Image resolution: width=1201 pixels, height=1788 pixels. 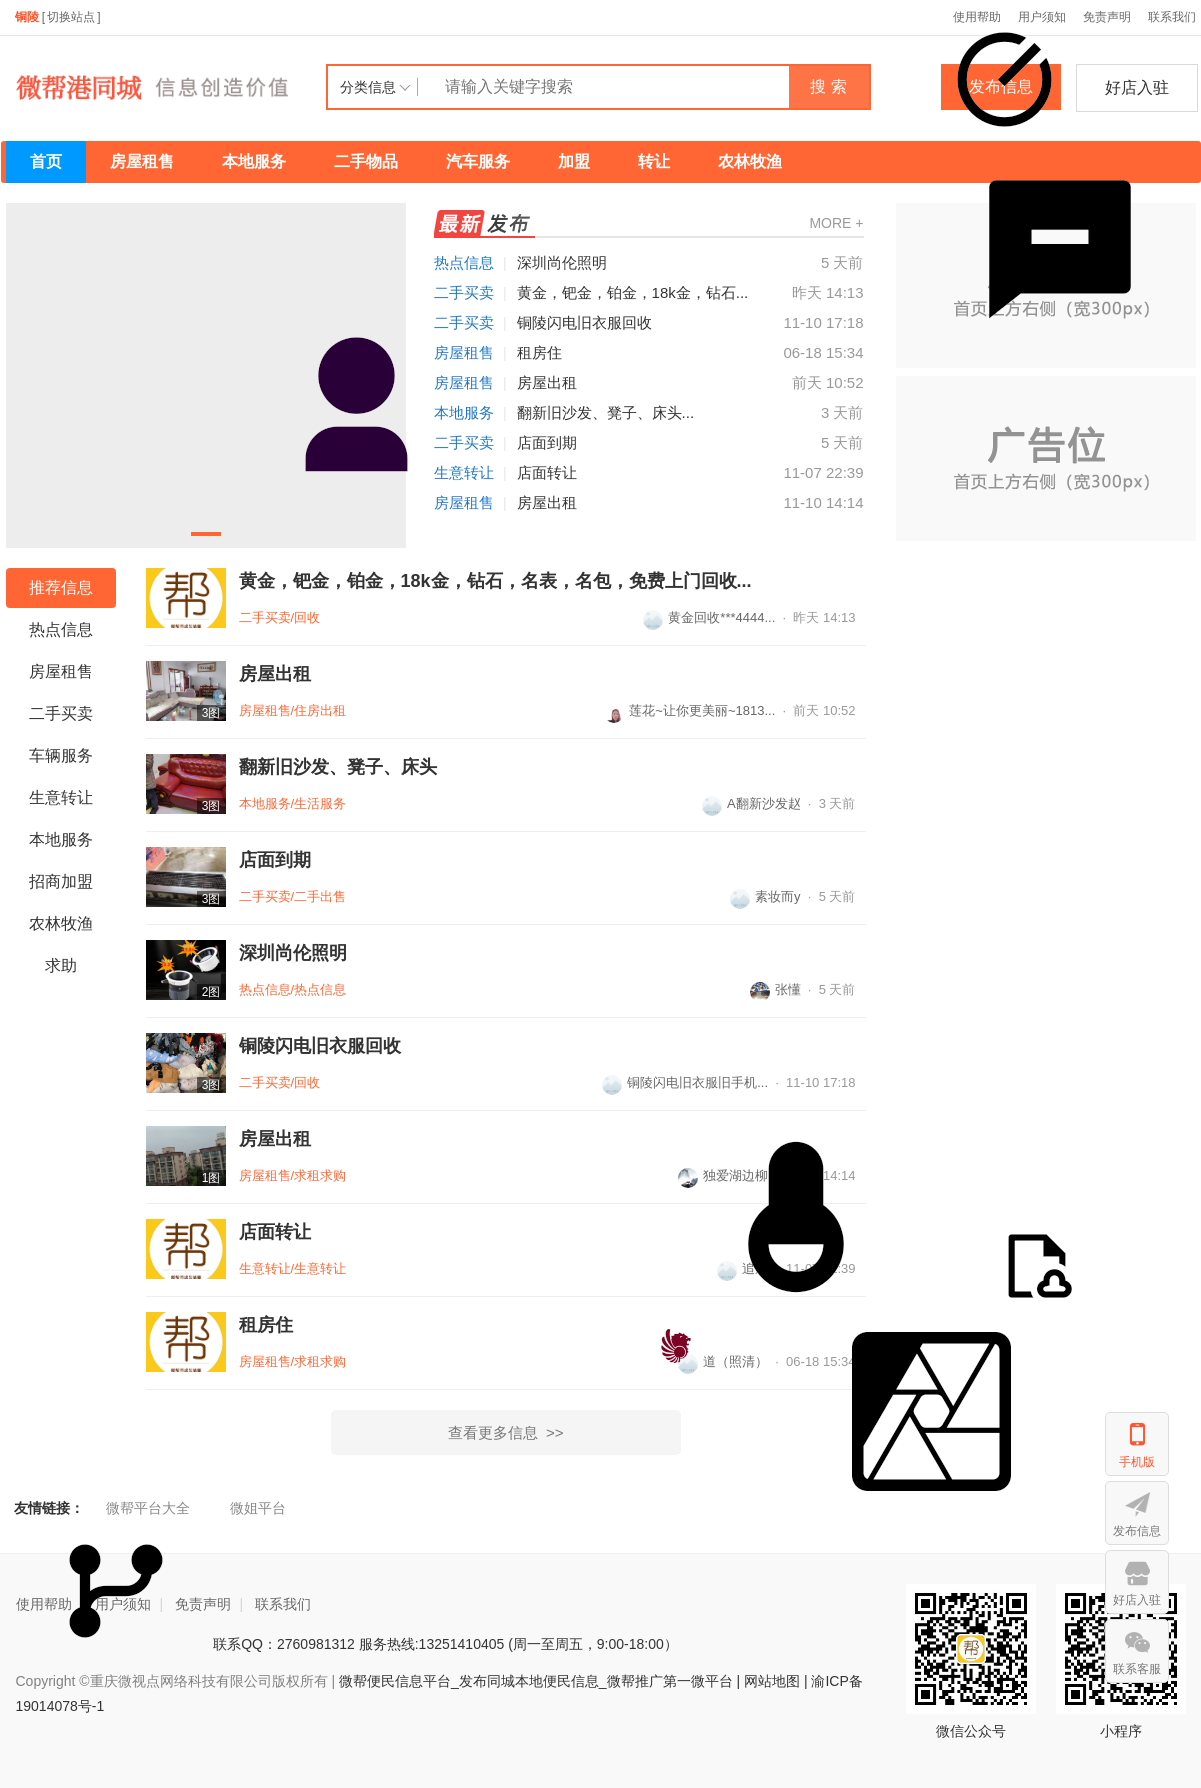 What do you see at coordinates (116, 1591) in the screenshot?
I see `view repository branches` at bounding box center [116, 1591].